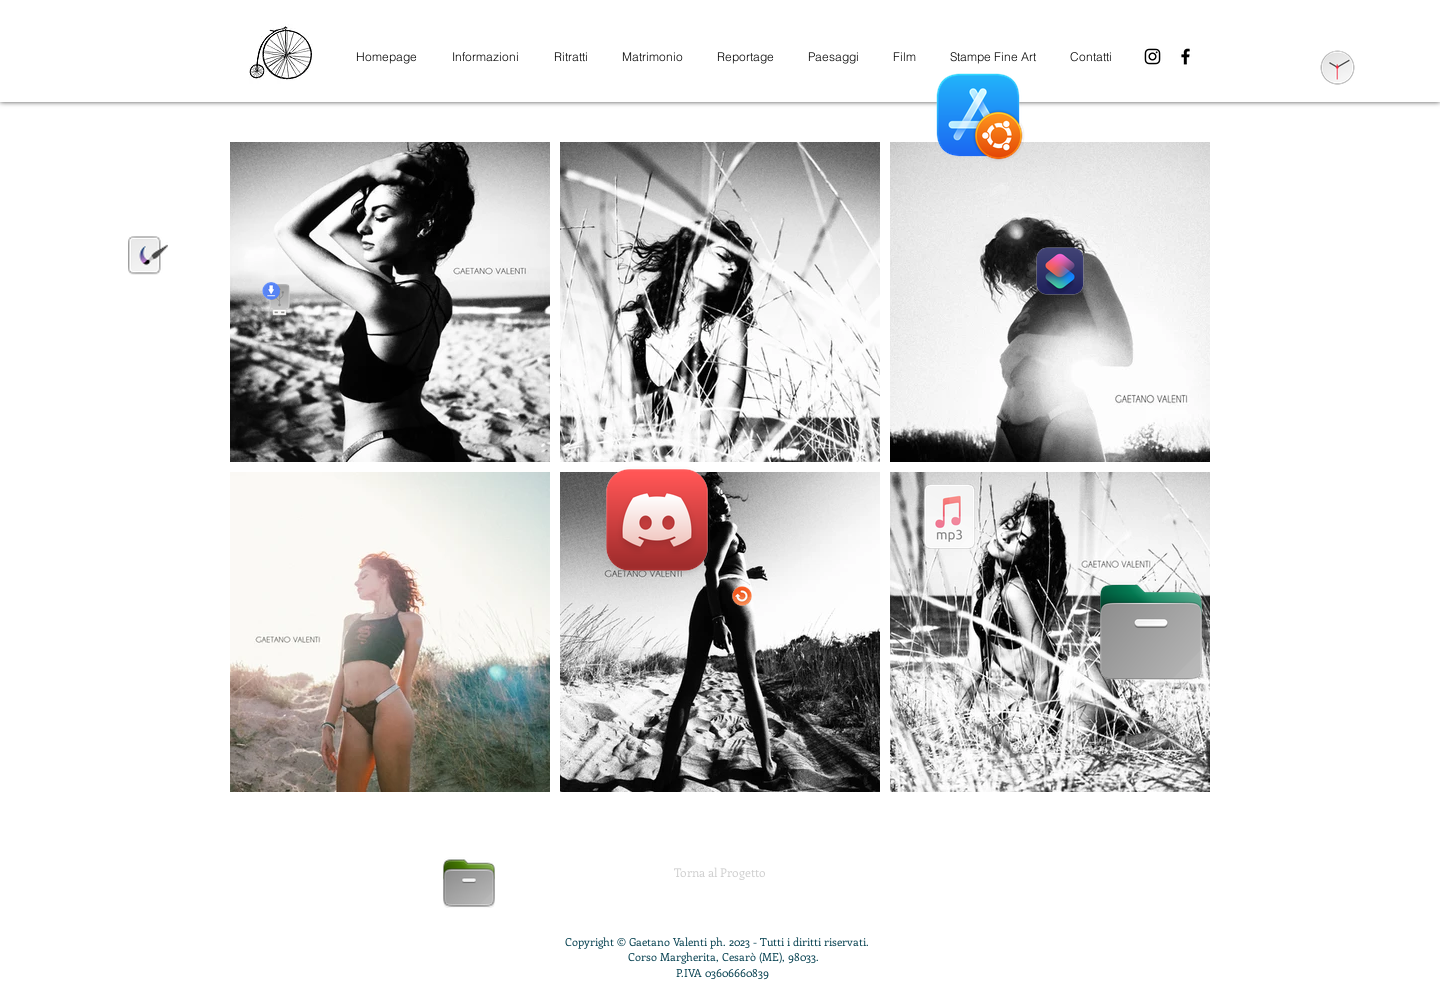 The width and height of the screenshot is (1440, 992). Describe the element at coordinates (978, 115) in the screenshot. I see `open ubuntu software center` at that location.